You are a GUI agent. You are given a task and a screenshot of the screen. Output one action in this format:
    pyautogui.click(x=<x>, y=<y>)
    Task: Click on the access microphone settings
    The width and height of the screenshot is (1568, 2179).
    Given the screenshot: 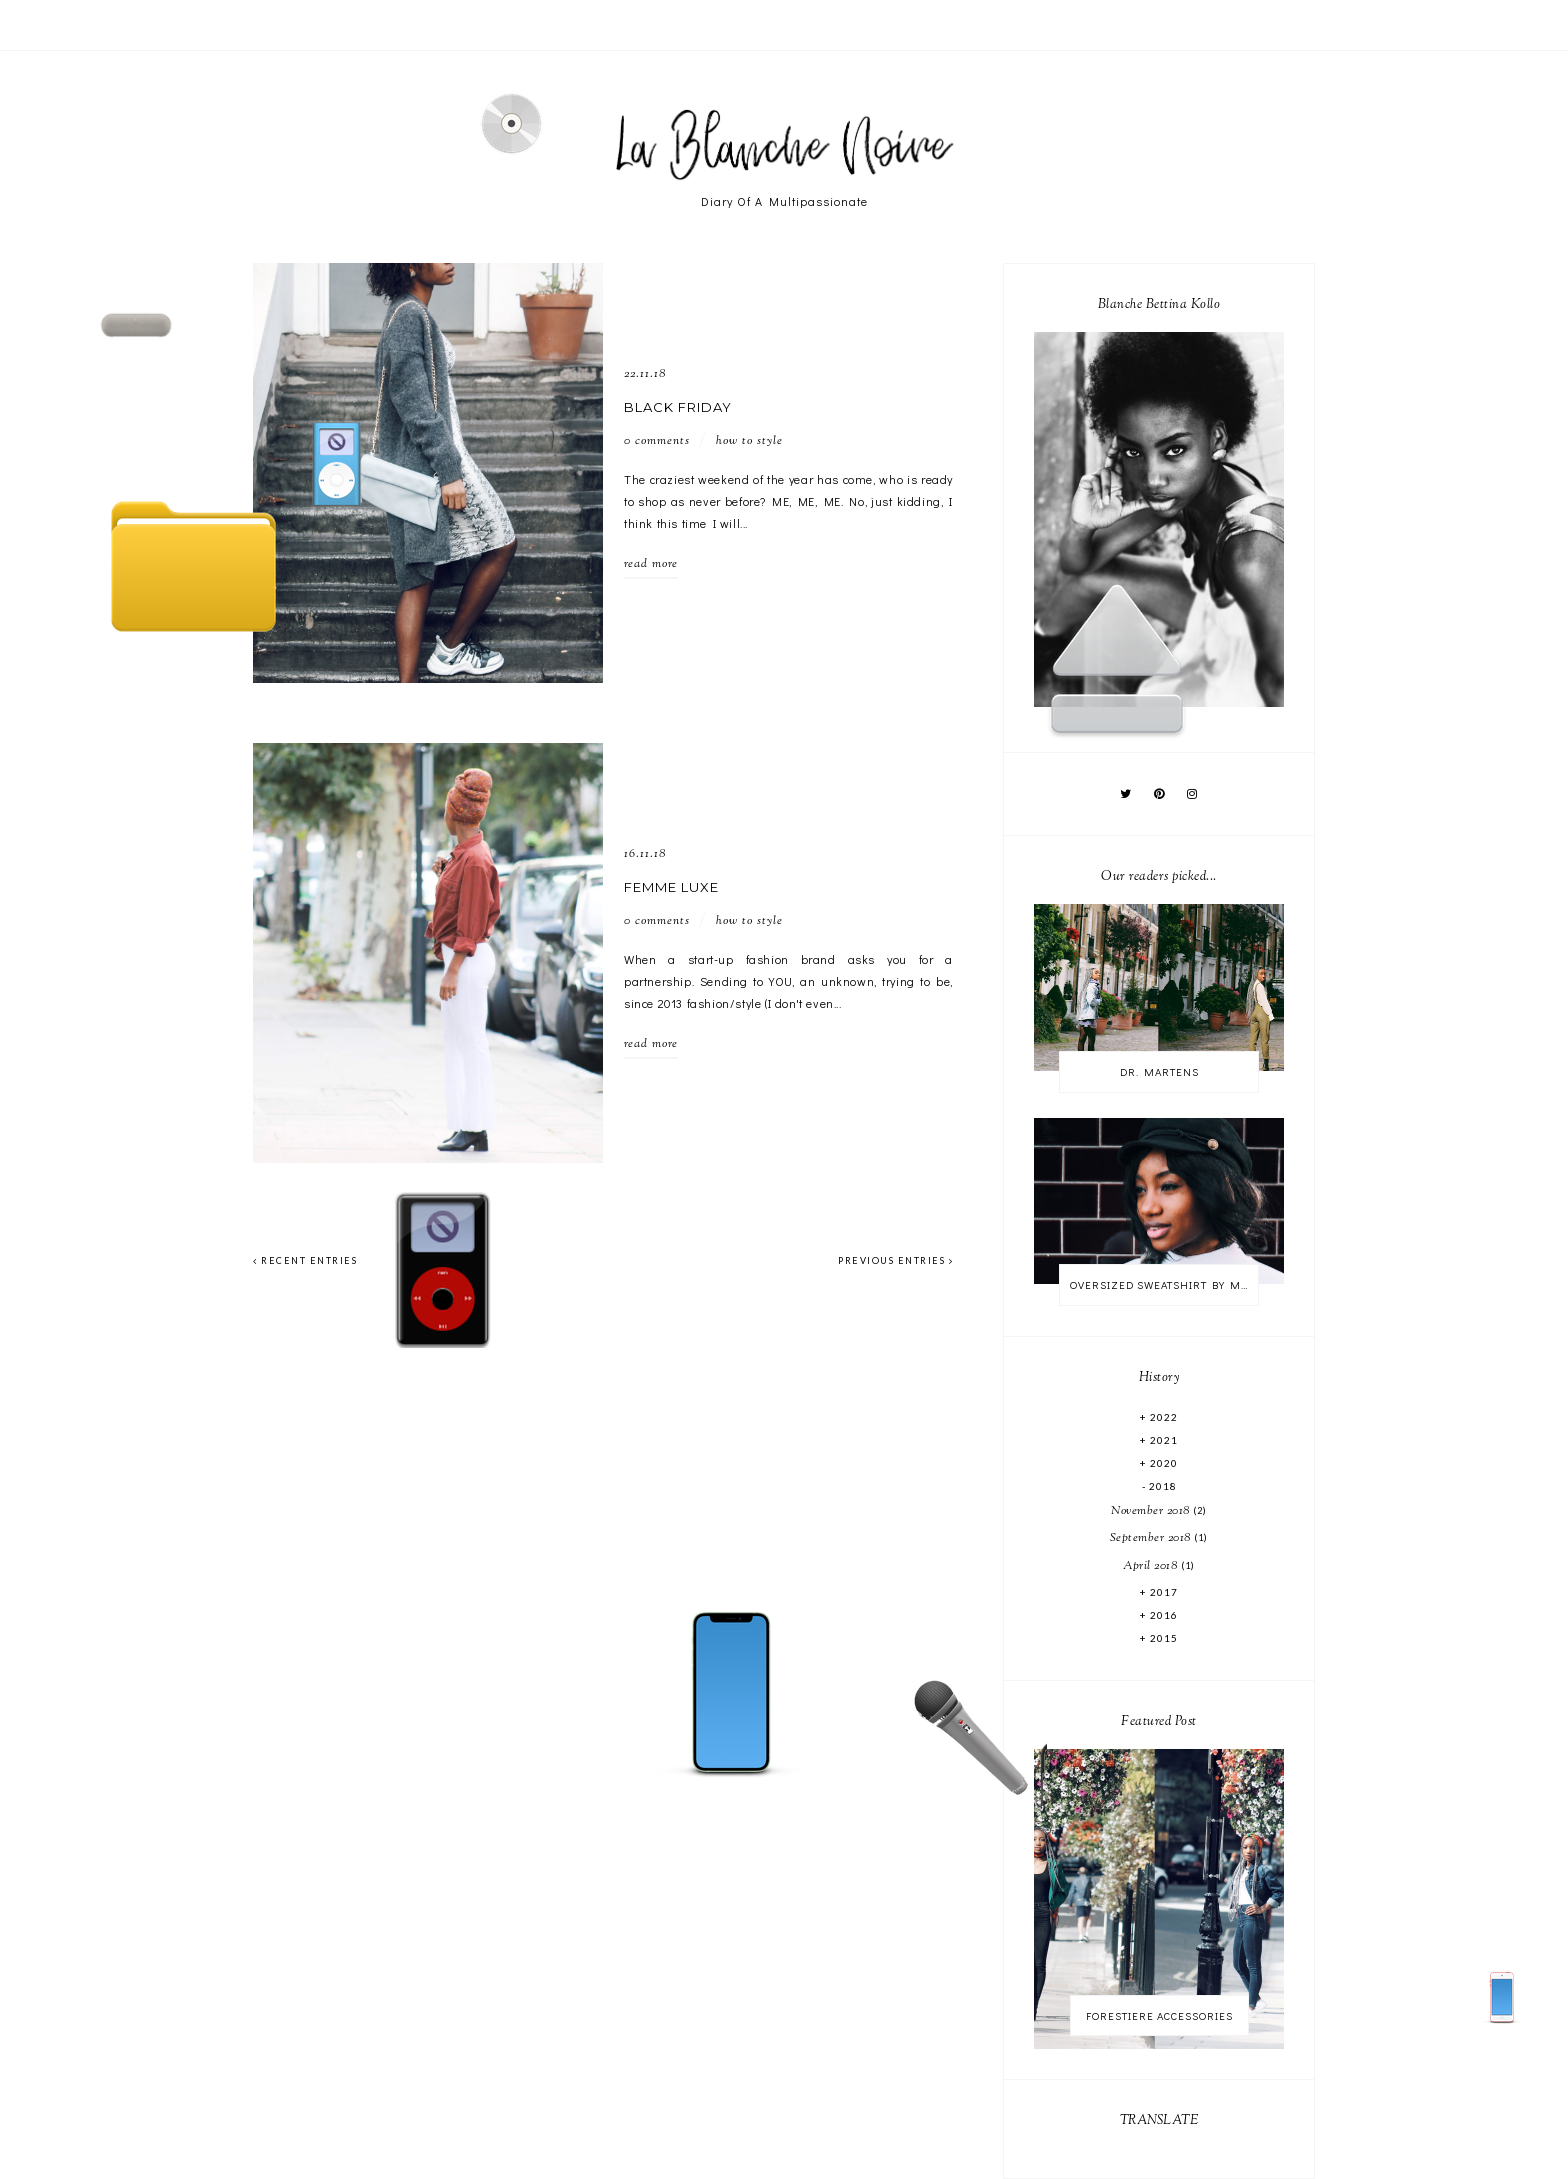 What is the action you would take?
    pyautogui.click(x=980, y=1747)
    